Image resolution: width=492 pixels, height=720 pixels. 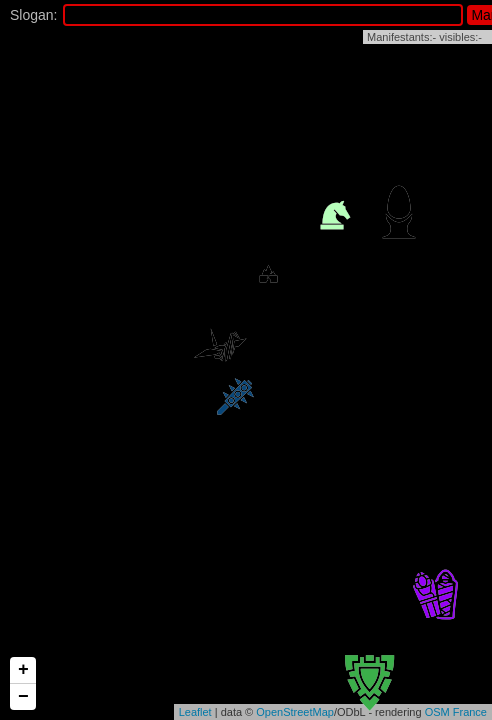 I want to click on indicates protected or secured content, so click(x=369, y=682).